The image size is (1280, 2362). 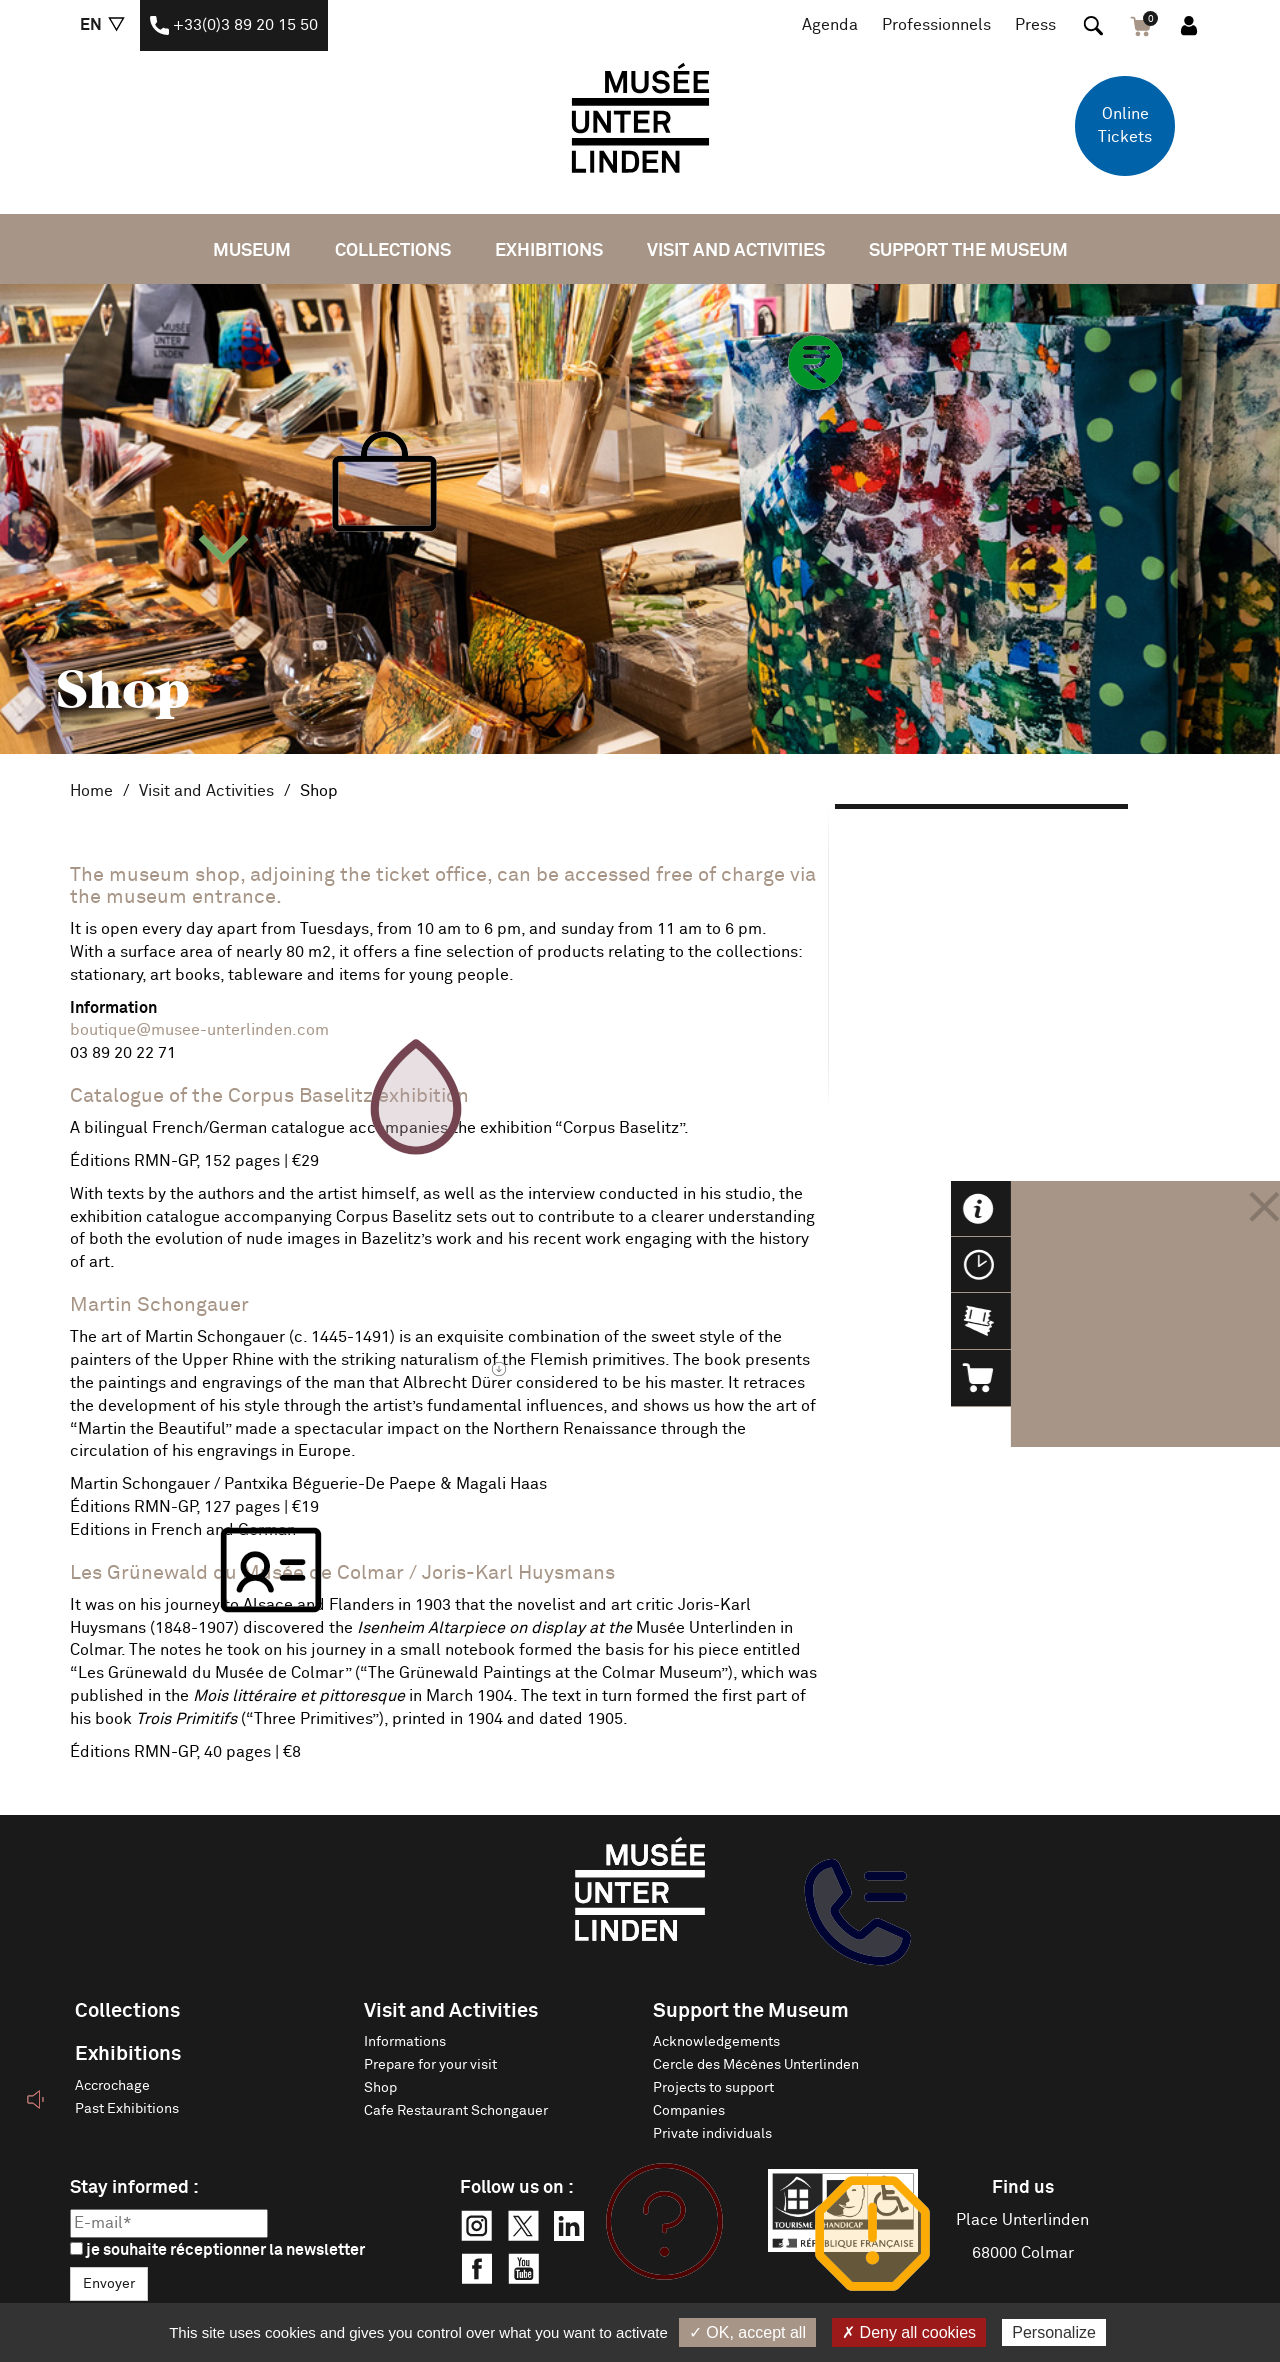 I want to click on view contact list, so click(x=860, y=1910).